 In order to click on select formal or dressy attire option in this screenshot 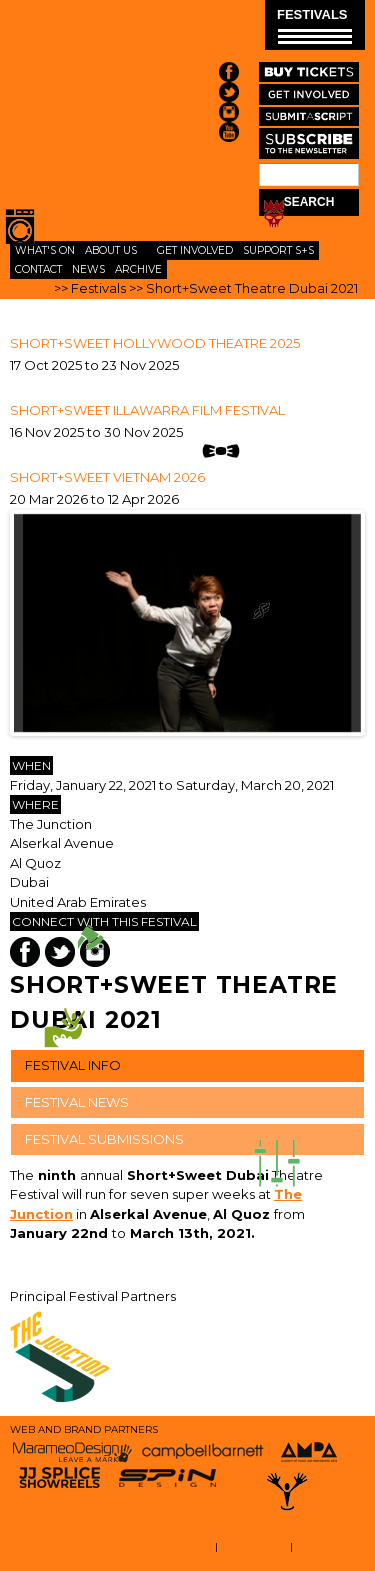, I will do `click(221, 451)`.